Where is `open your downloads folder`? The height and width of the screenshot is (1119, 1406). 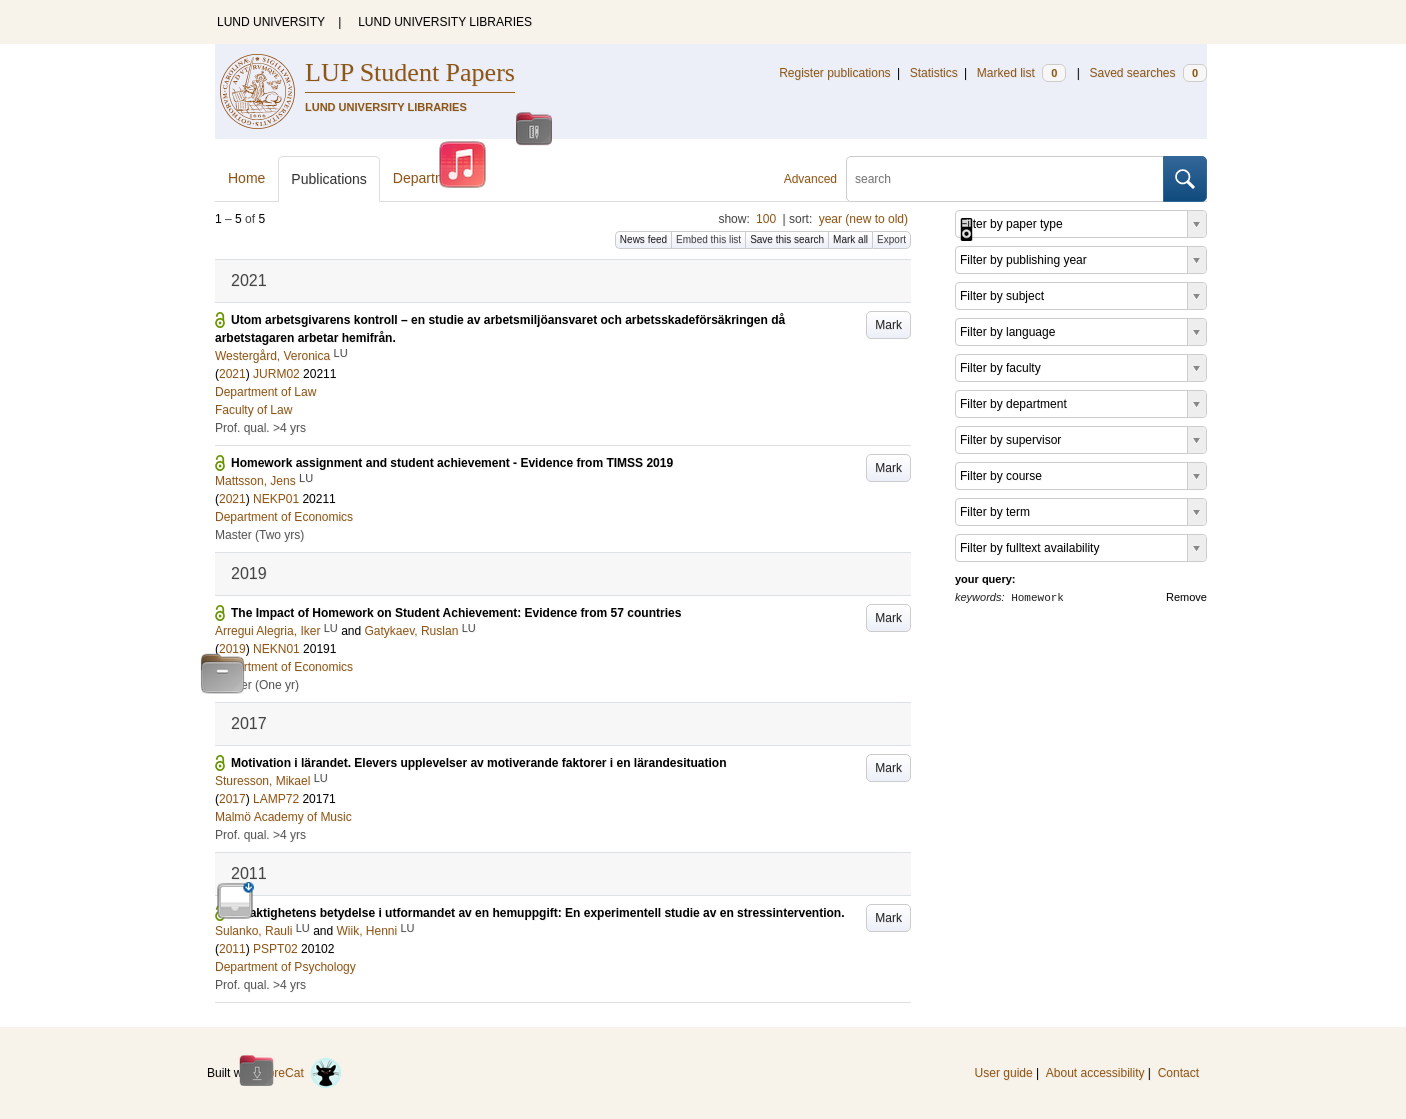
open your downloads folder is located at coordinates (256, 1070).